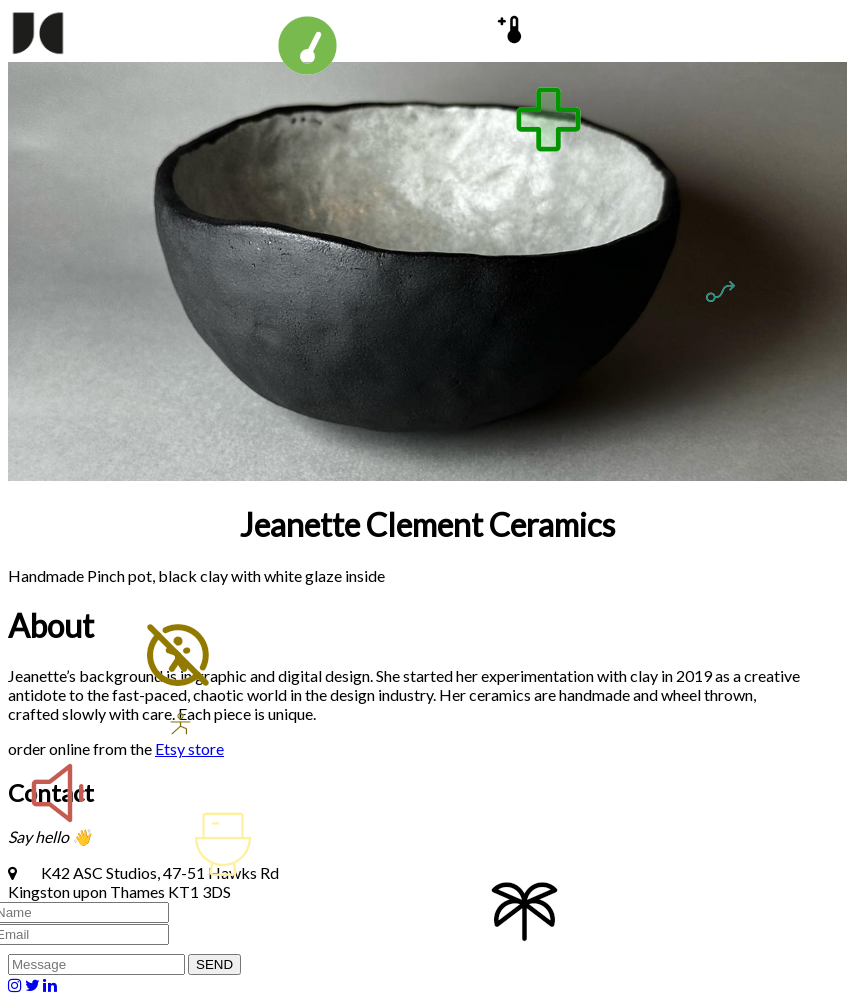 This screenshot has height=1002, width=855. I want to click on increase temperature setting, so click(511, 29).